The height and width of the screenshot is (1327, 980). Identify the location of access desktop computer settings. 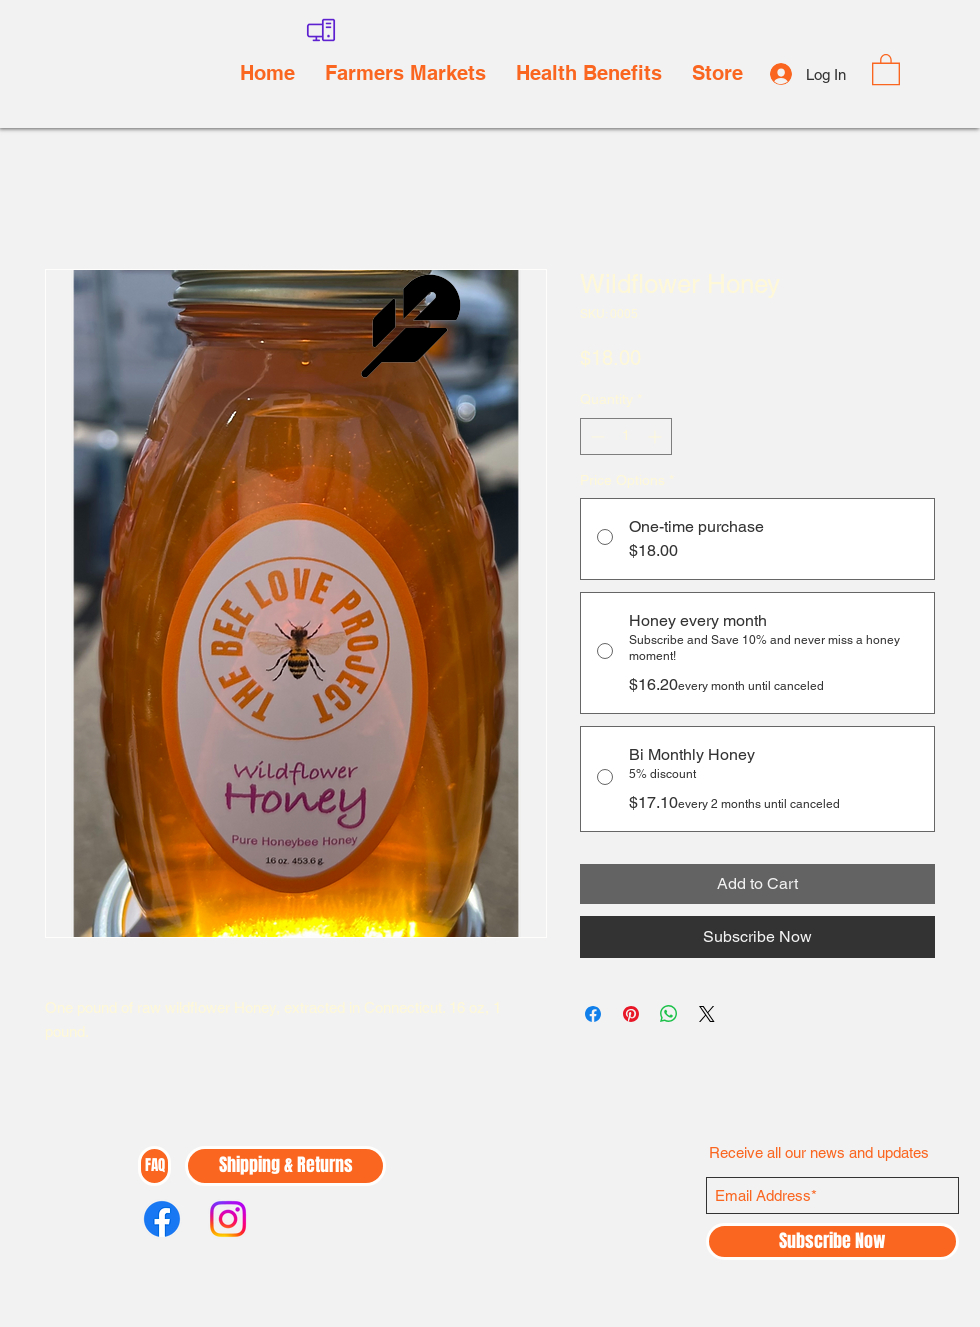
(321, 30).